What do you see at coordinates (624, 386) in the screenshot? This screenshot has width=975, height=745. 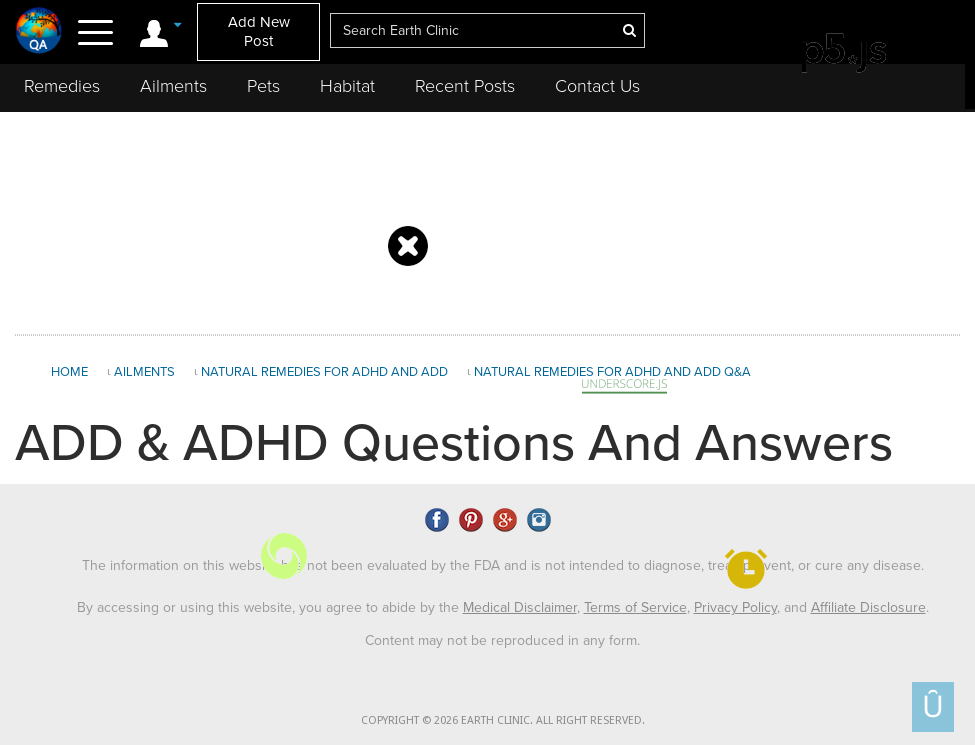 I see `underscore.js library logo` at bounding box center [624, 386].